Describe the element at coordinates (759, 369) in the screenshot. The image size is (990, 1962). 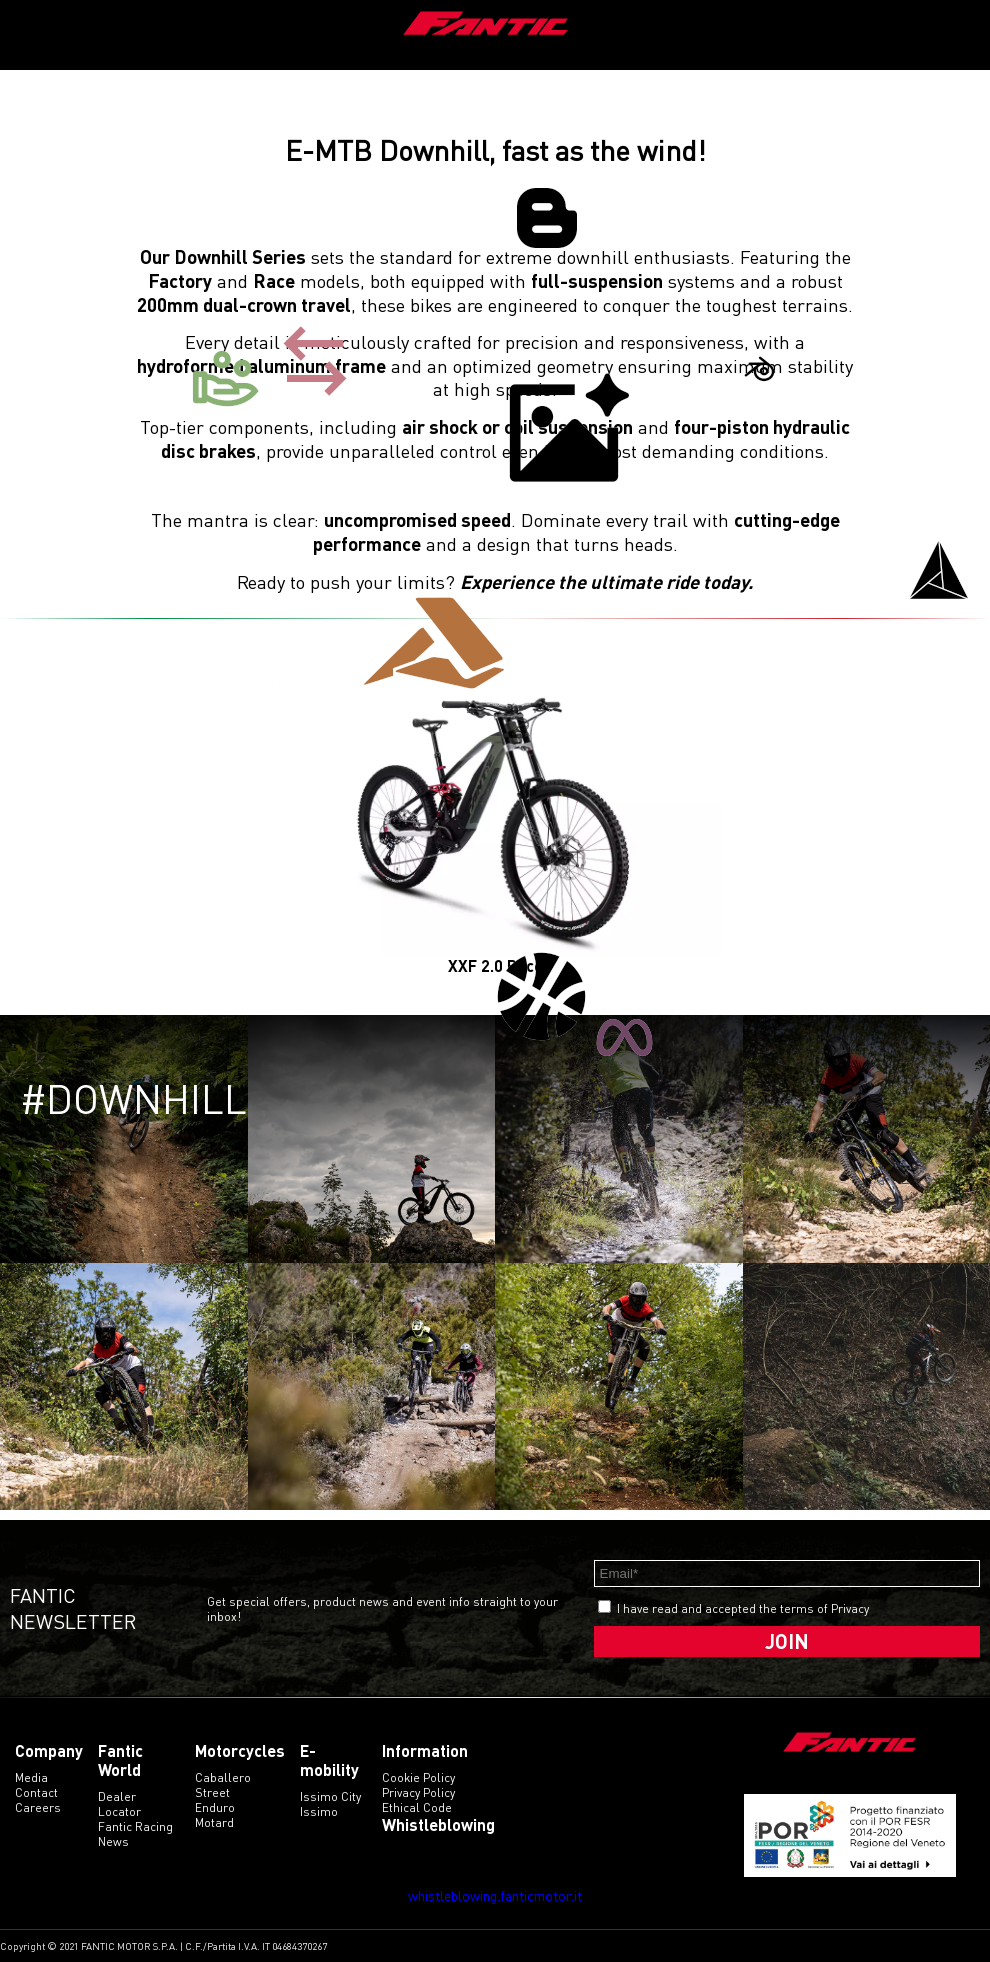
I see `open Blender 3D modeling software` at that location.